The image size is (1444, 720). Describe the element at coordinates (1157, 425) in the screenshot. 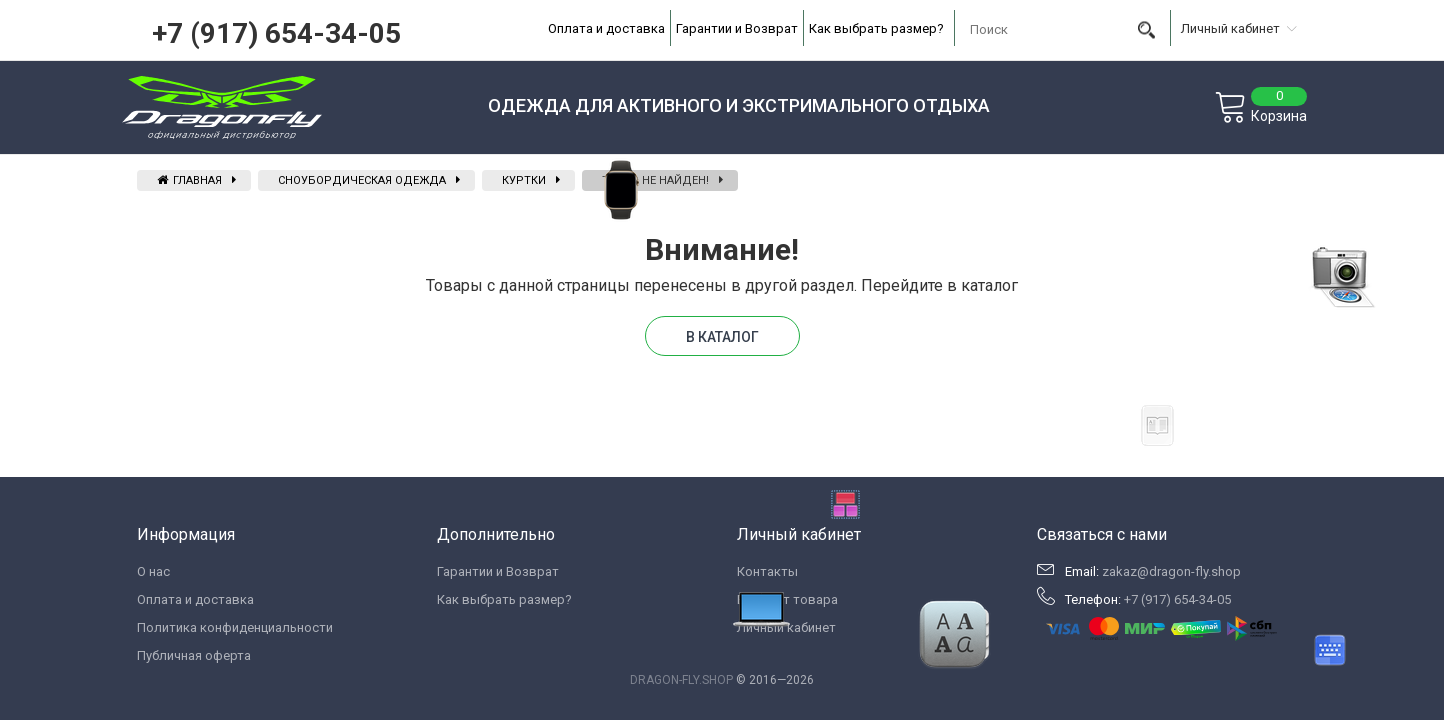

I see `a mobipocket ebook file` at that location.